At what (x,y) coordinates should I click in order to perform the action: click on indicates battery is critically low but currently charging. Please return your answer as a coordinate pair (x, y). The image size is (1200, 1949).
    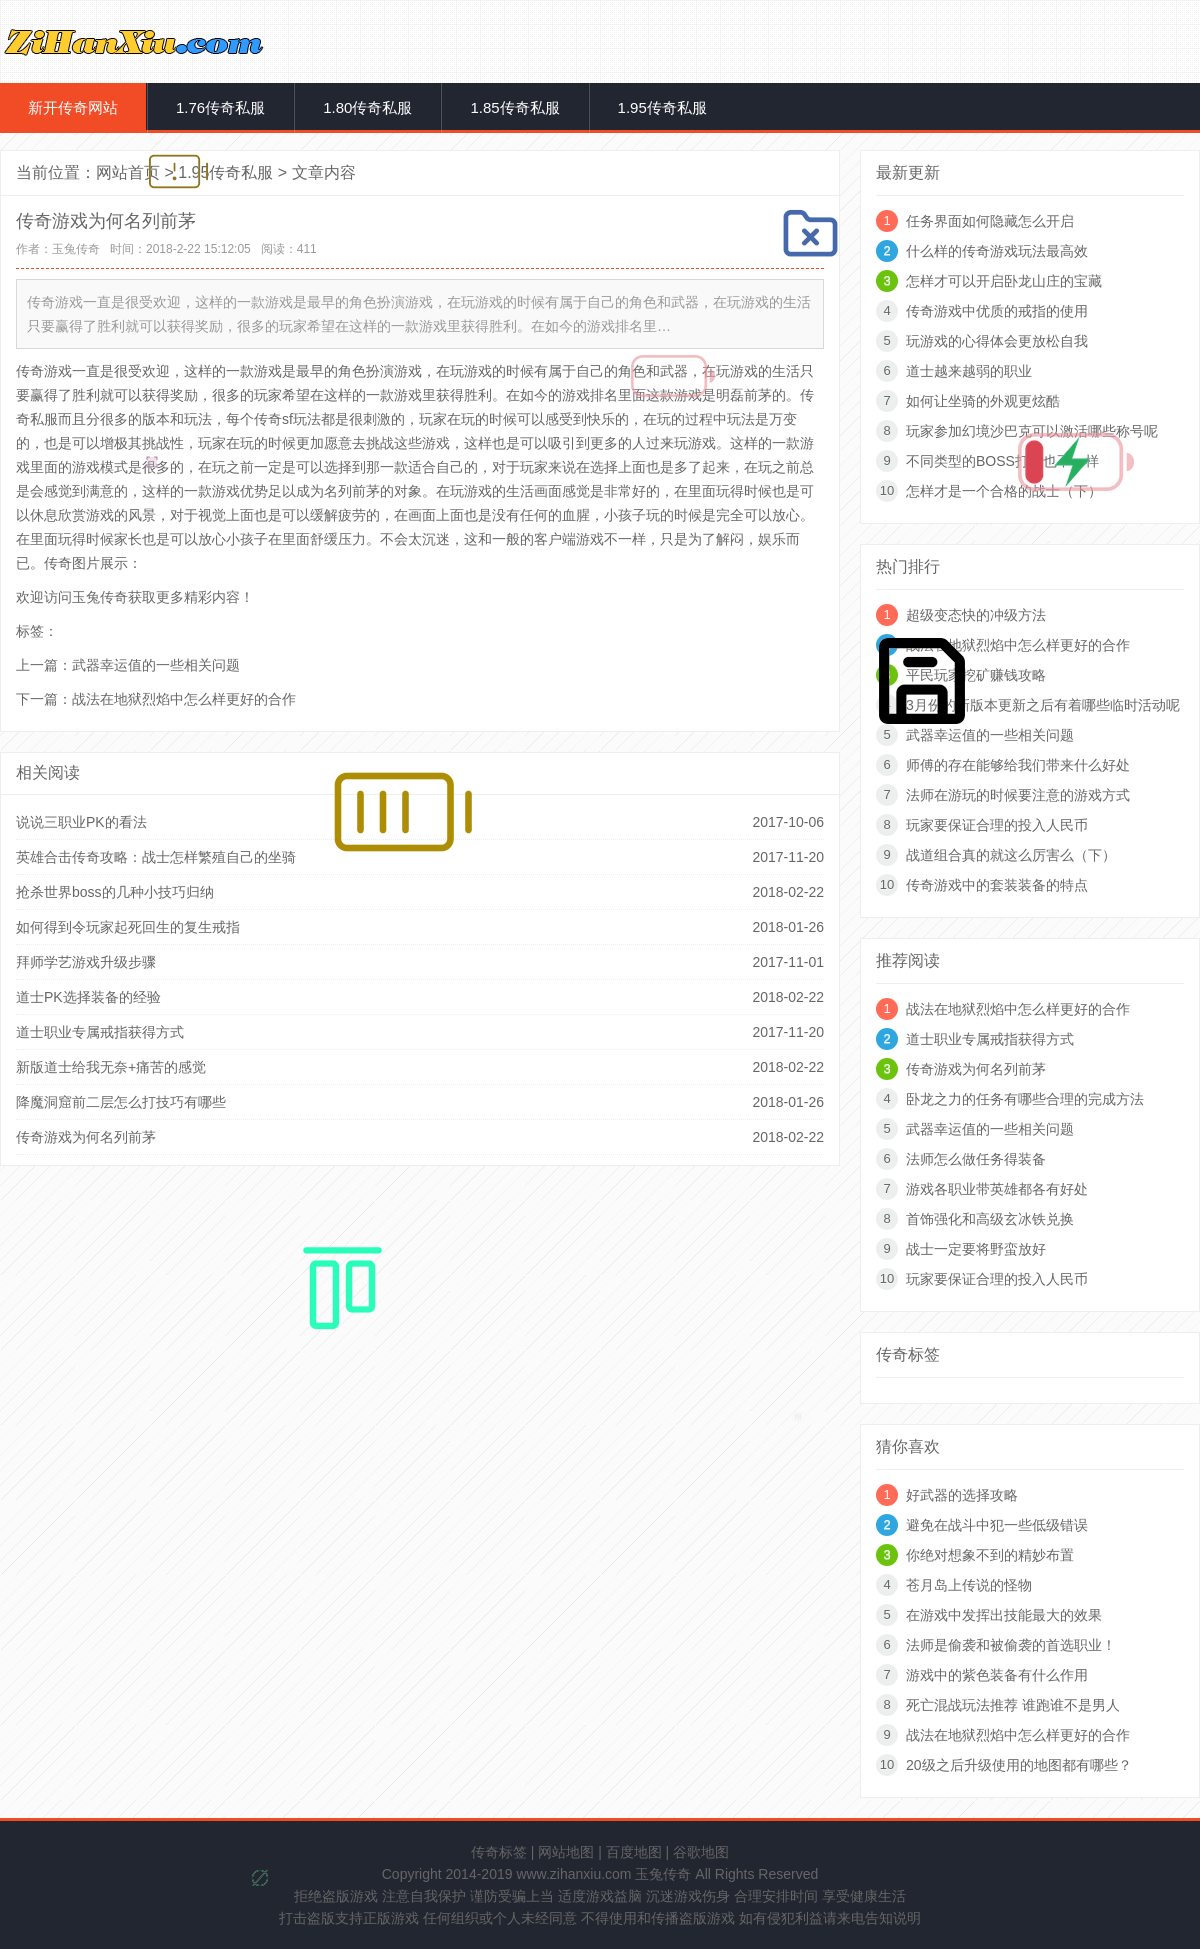
    Looking at the image, I should click on (1076, 462).